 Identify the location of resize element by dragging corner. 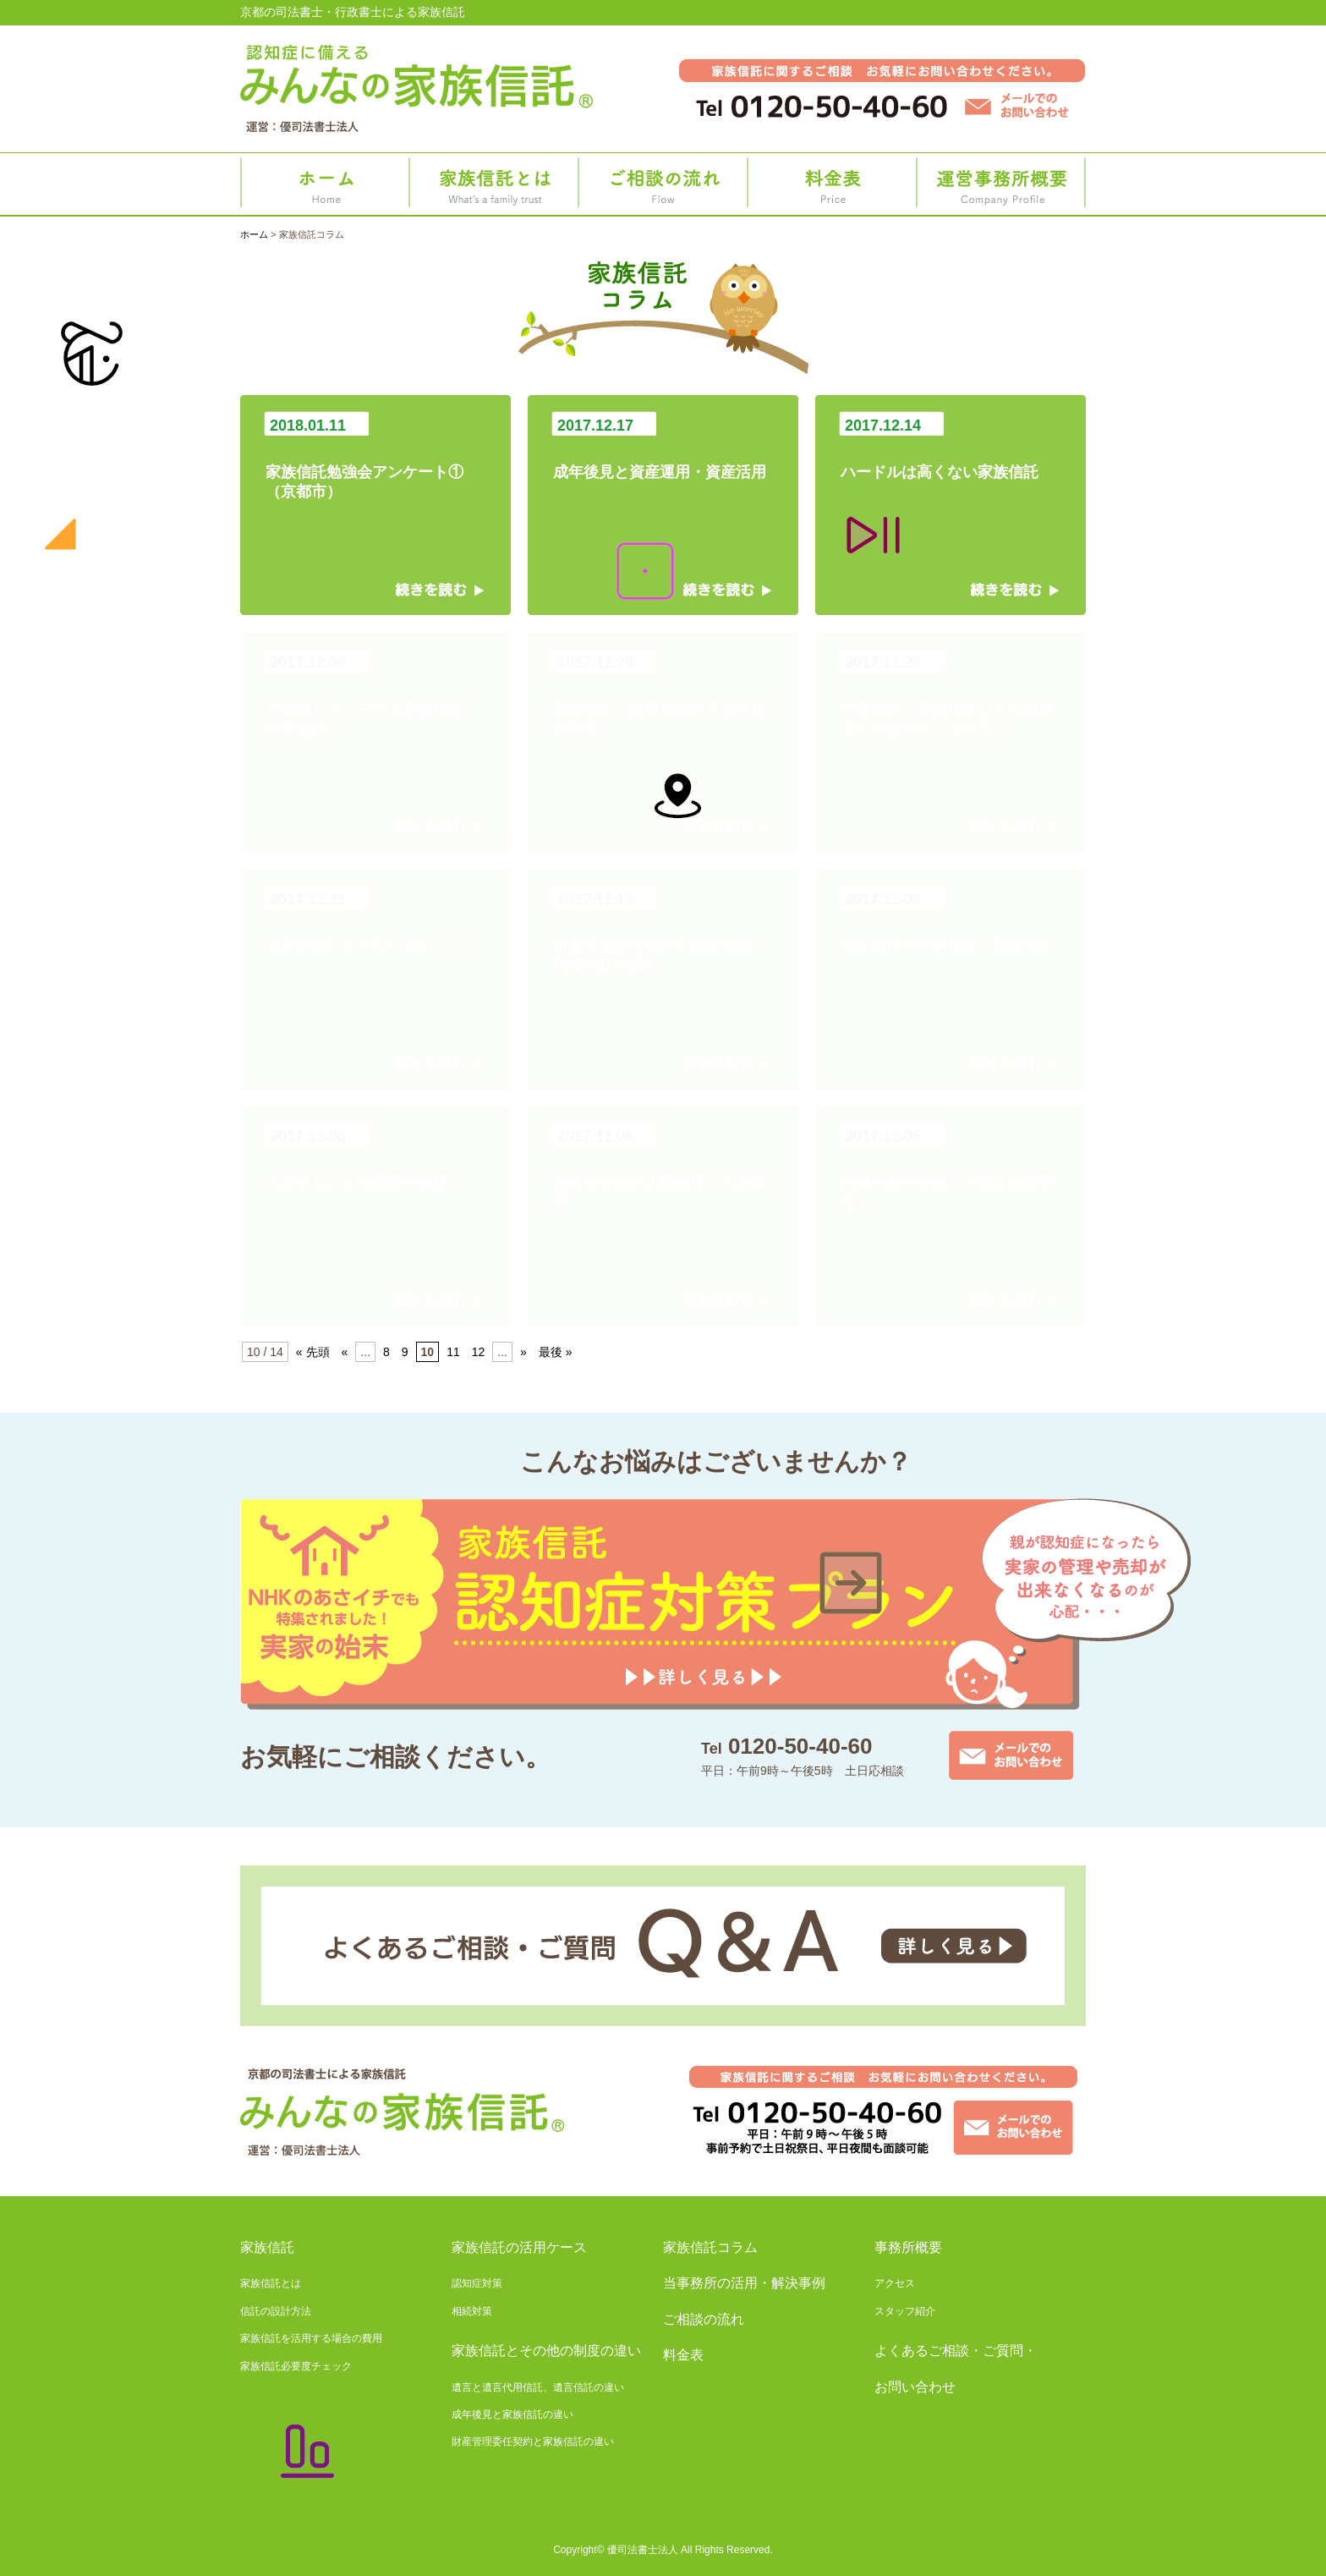
(63, 536).